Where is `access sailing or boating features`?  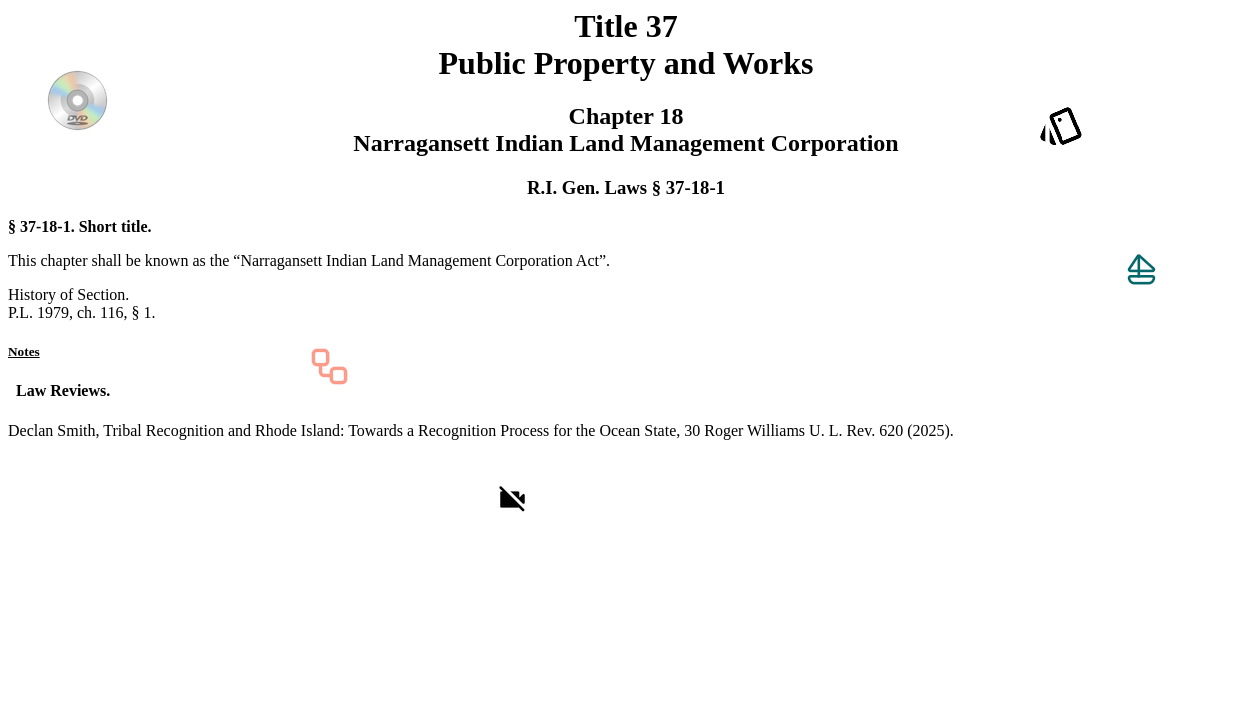
access sailing or boating features is located at coordinates (1141, 269).